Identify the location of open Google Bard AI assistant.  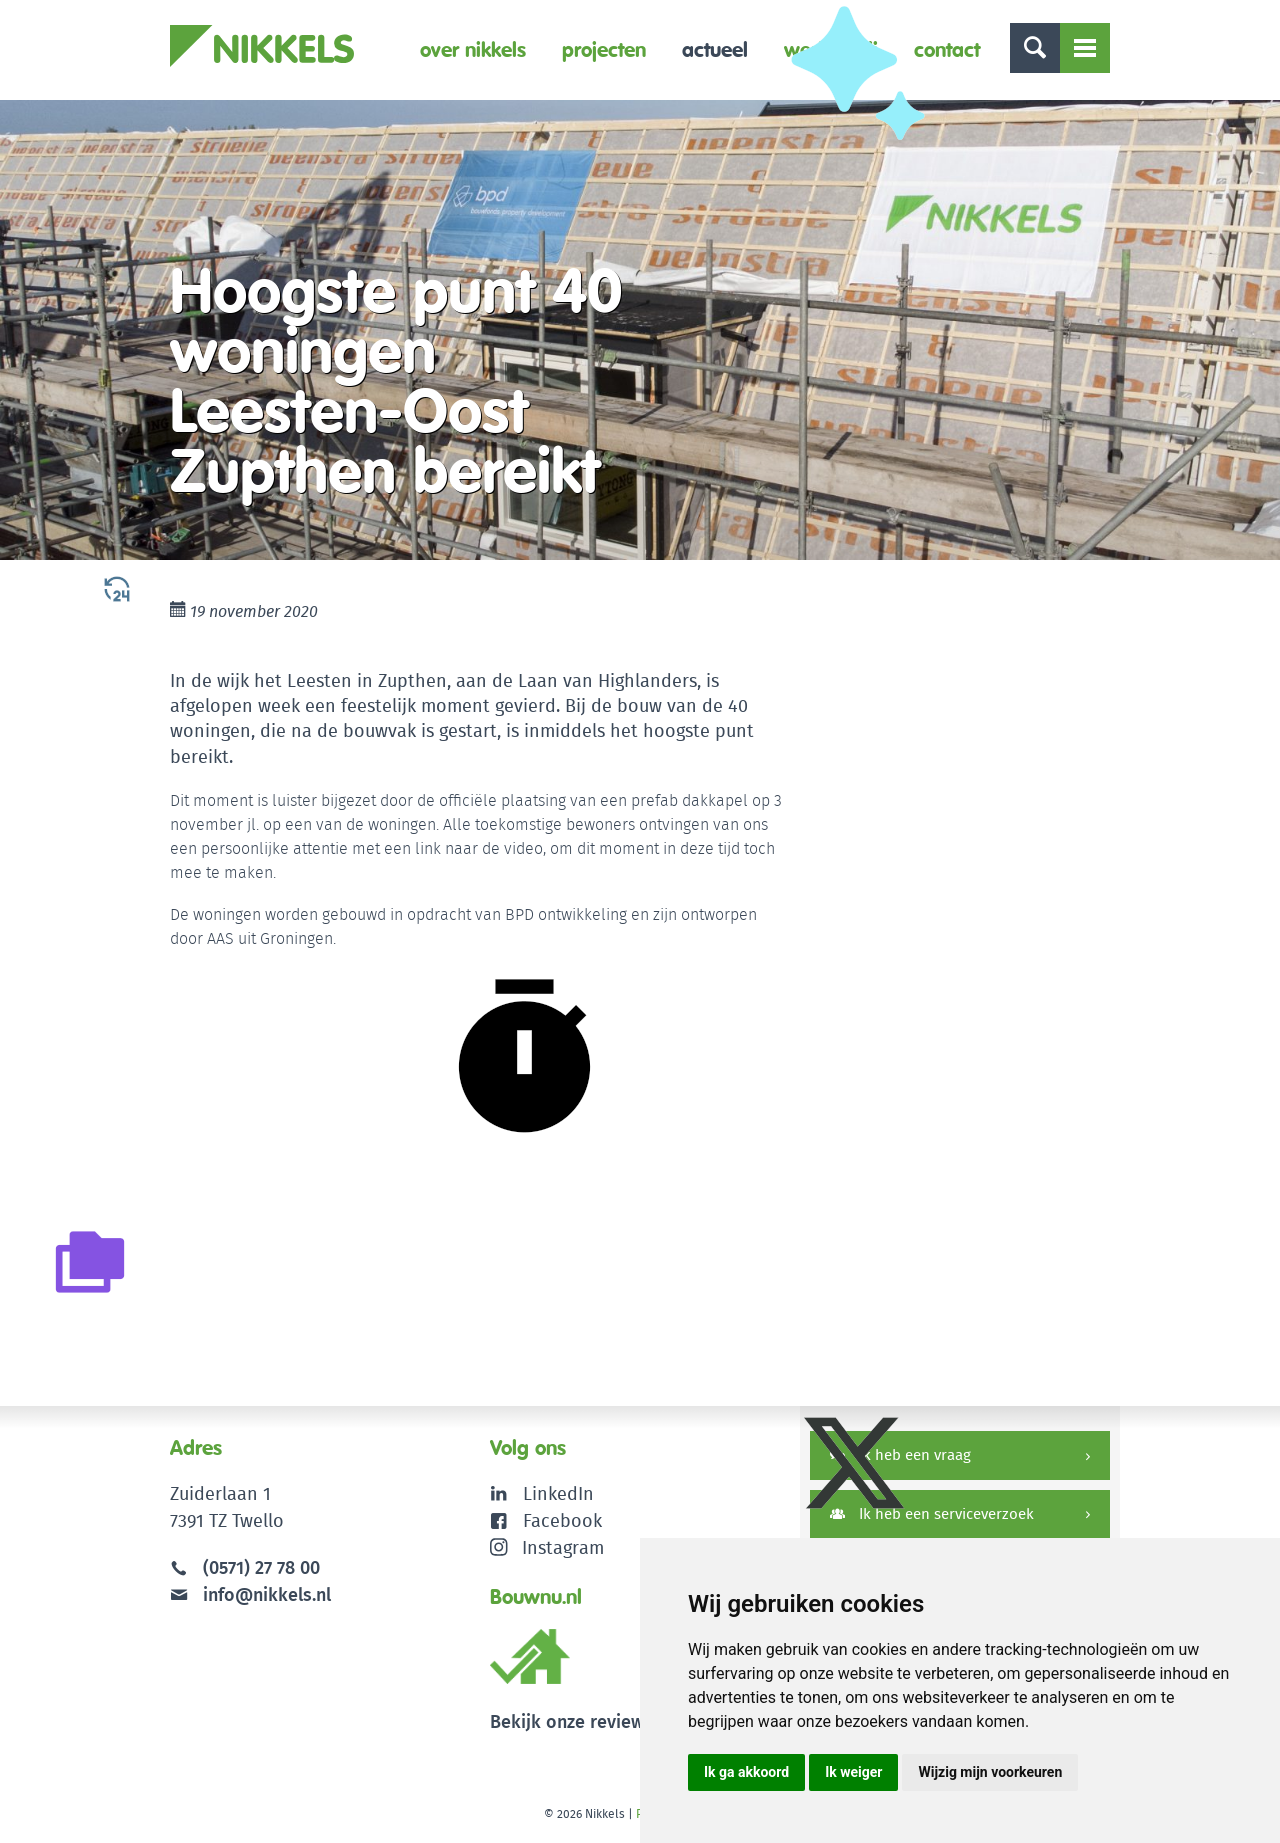
(858, 73).